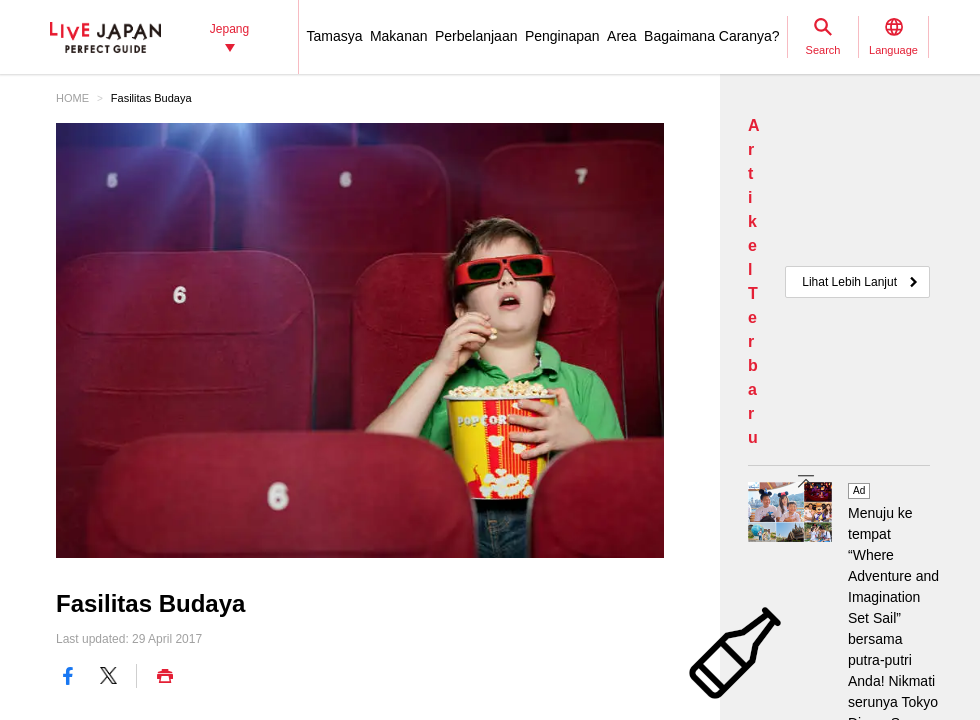 Image resolution: width=980 pixels, height=720 pixels. I want to click on collapse or minimize a section, so click(806, 481).